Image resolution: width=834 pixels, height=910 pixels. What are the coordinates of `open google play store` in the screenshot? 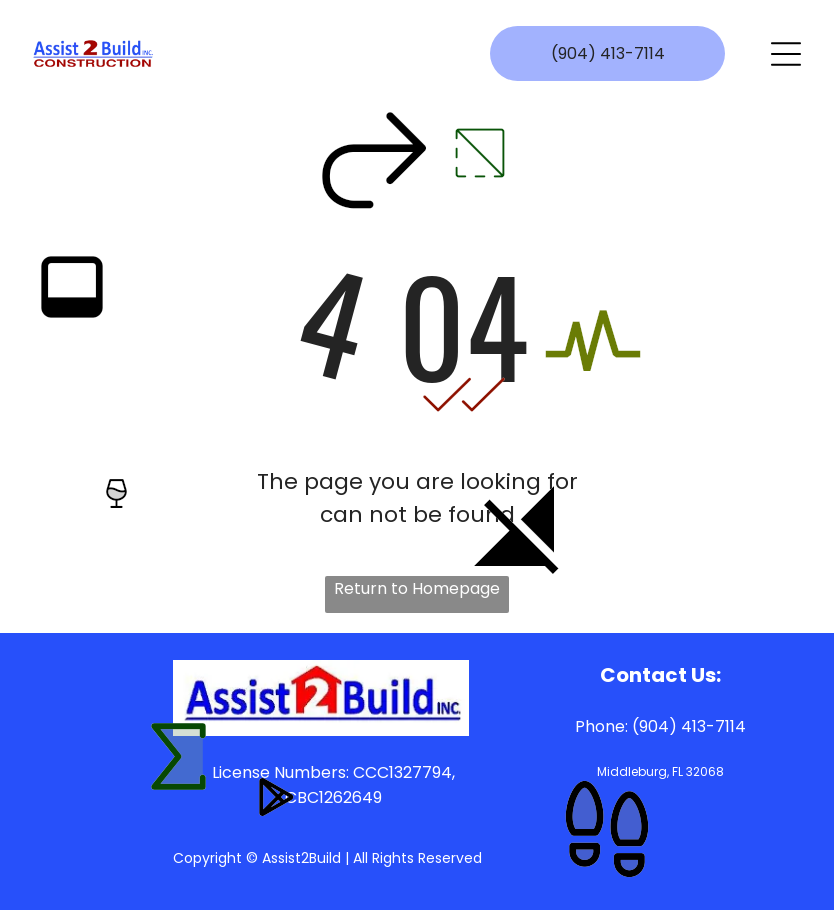 It's located at (273, 797).